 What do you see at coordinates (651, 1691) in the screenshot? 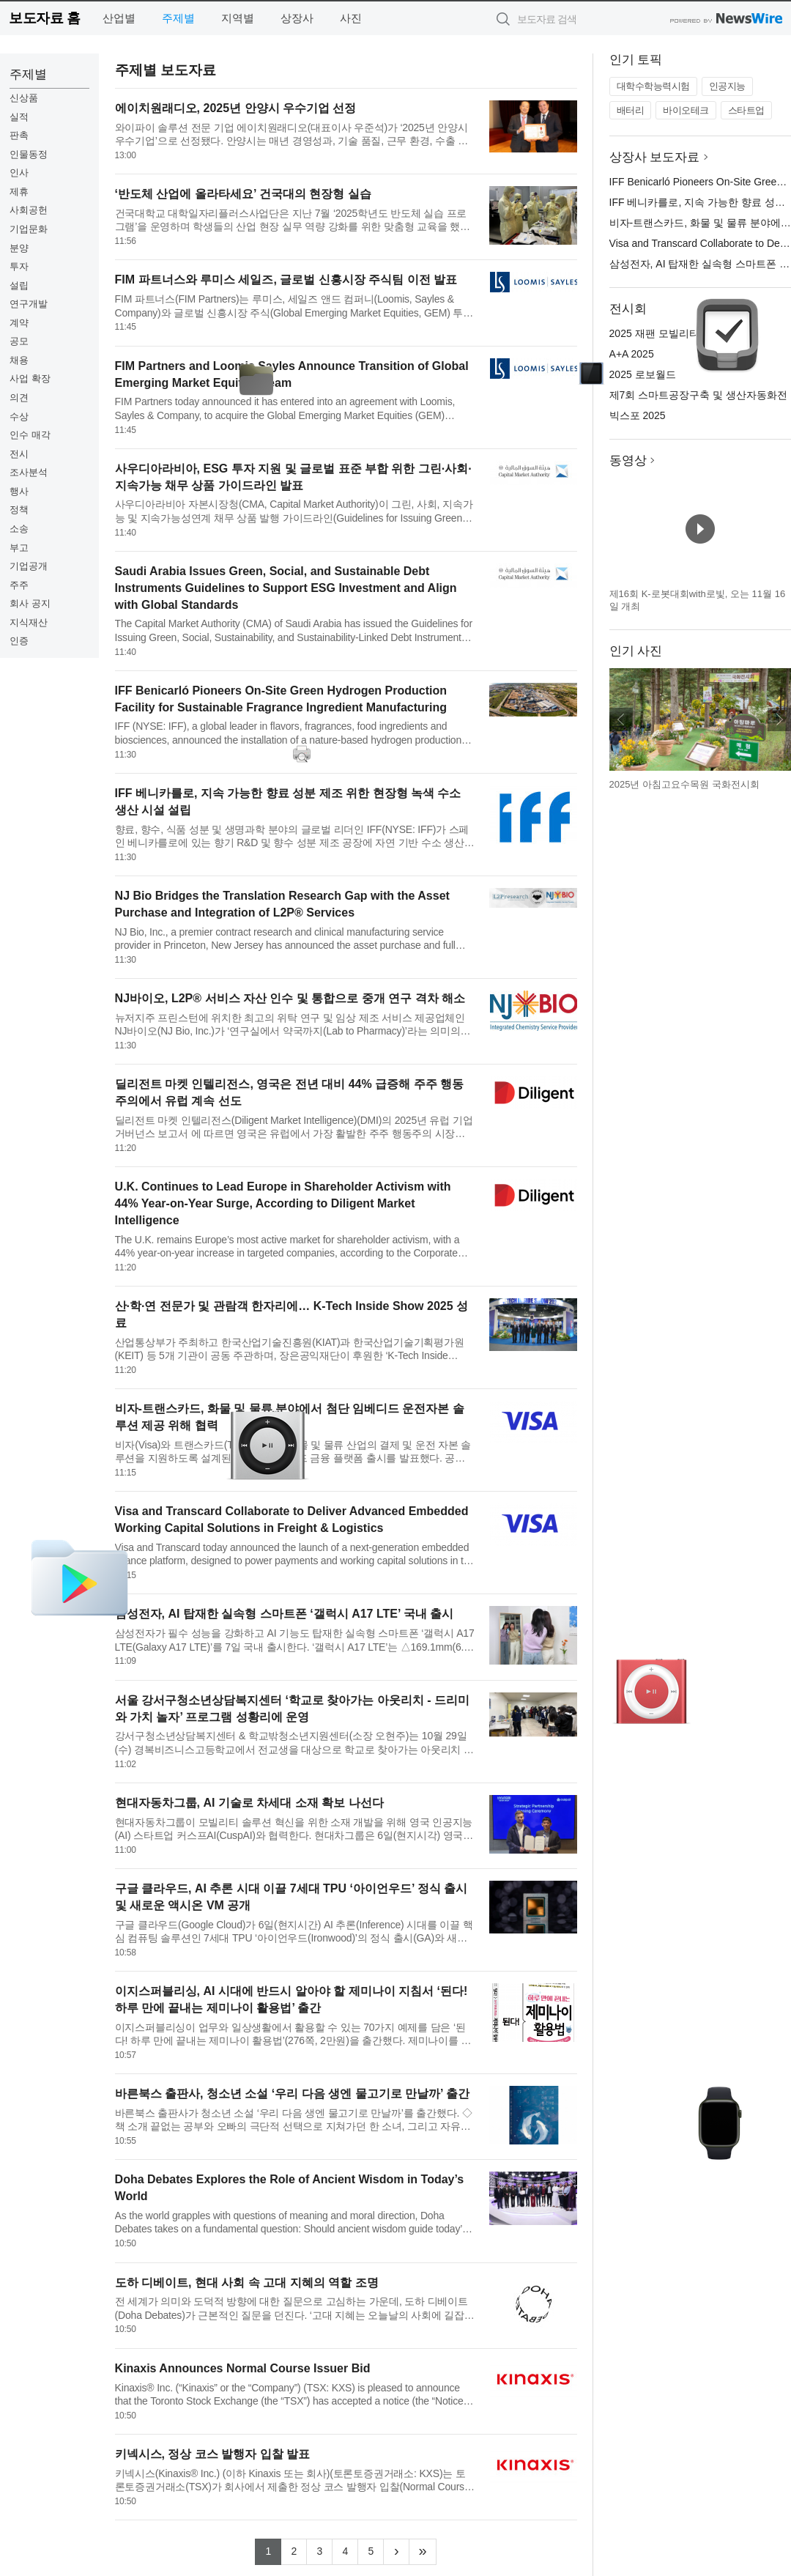
I see `iPod shuffle device connected` at bounding box center [651, 1691].